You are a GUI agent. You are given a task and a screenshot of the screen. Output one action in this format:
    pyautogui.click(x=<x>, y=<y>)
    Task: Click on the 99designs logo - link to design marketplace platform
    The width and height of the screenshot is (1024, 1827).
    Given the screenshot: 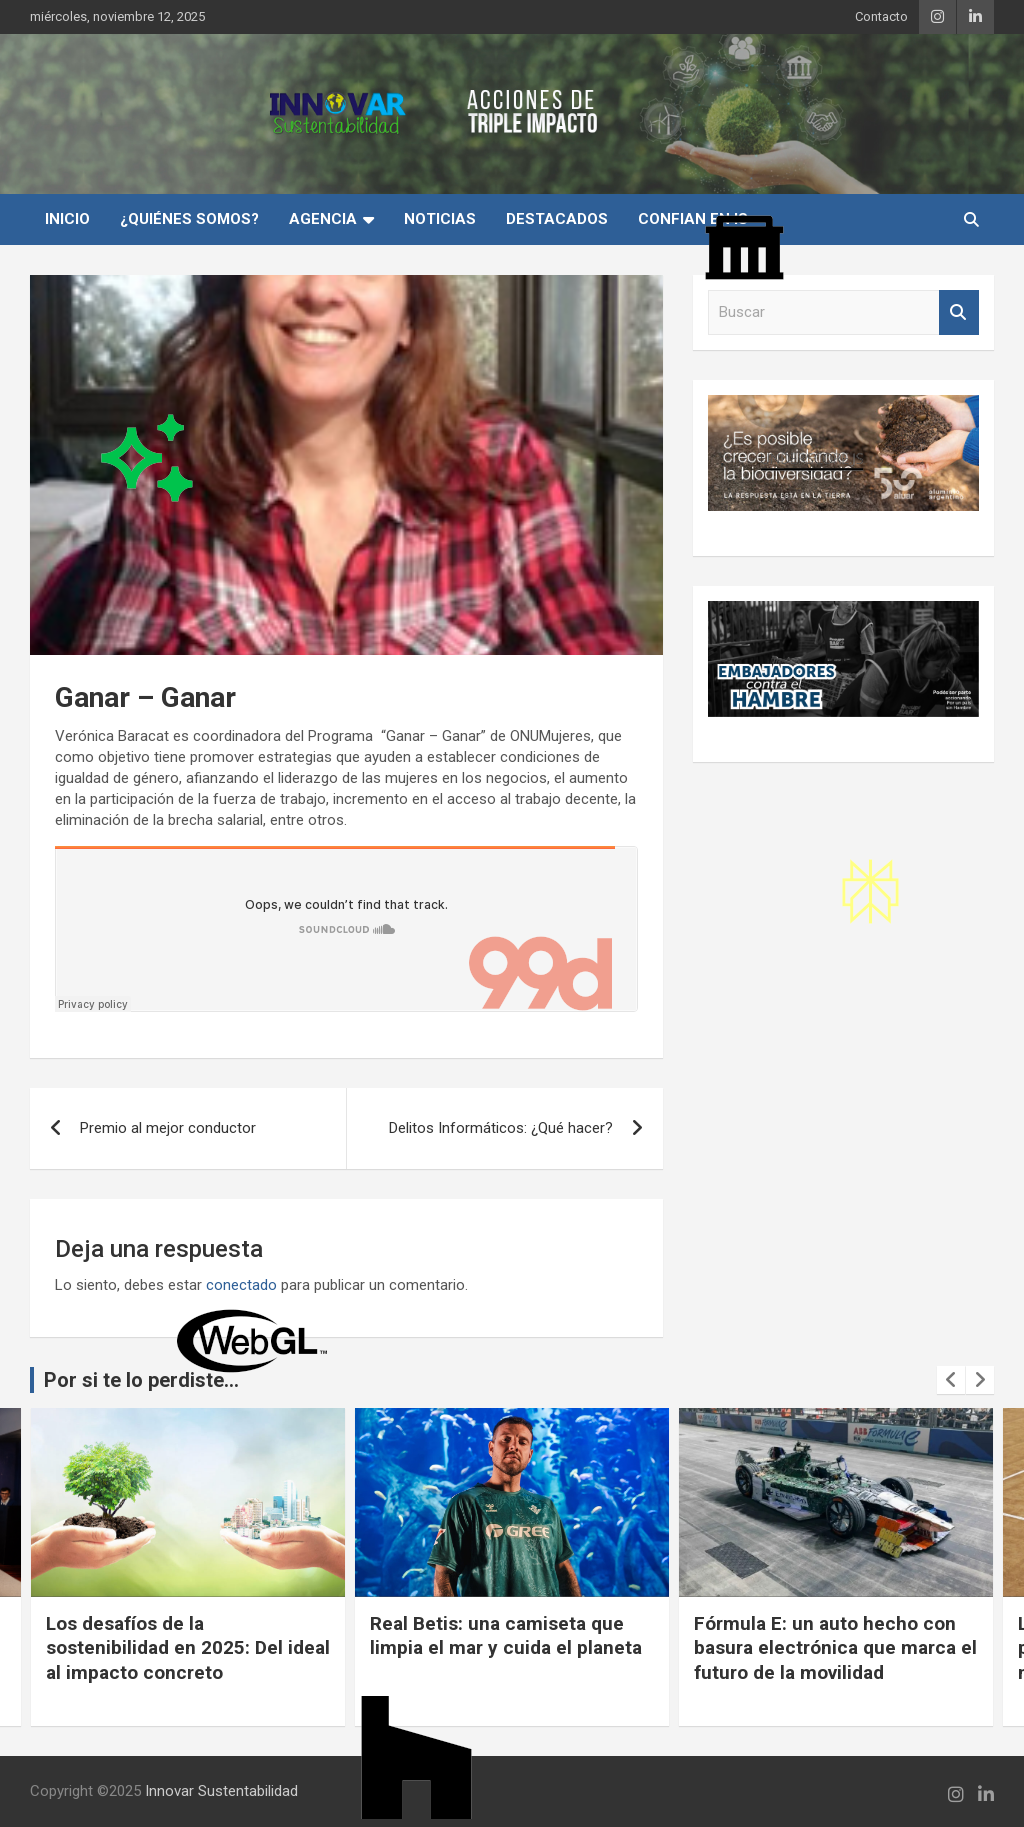 What is the action you would take?
    pyautogui.click(x=540, y=973)
    